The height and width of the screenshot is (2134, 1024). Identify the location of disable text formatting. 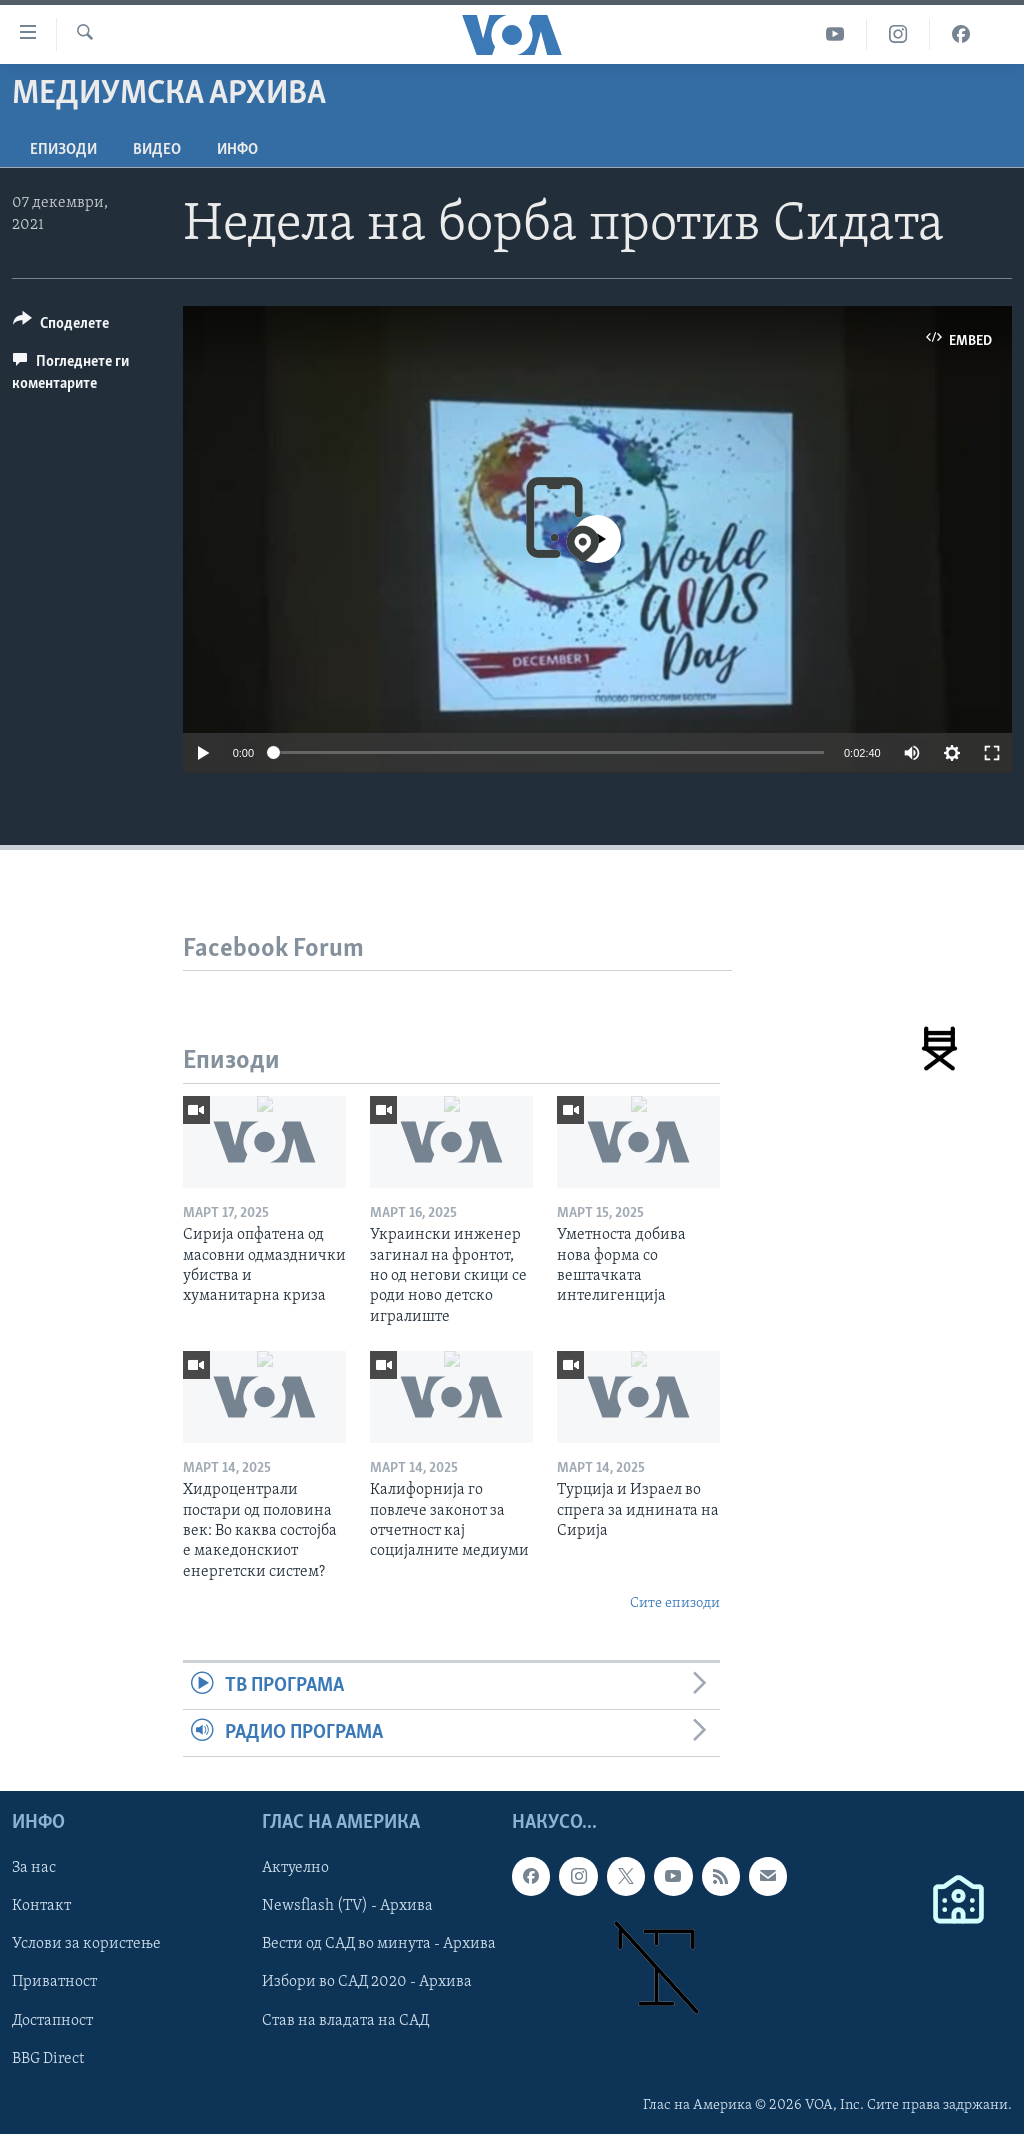
(656, 1967).